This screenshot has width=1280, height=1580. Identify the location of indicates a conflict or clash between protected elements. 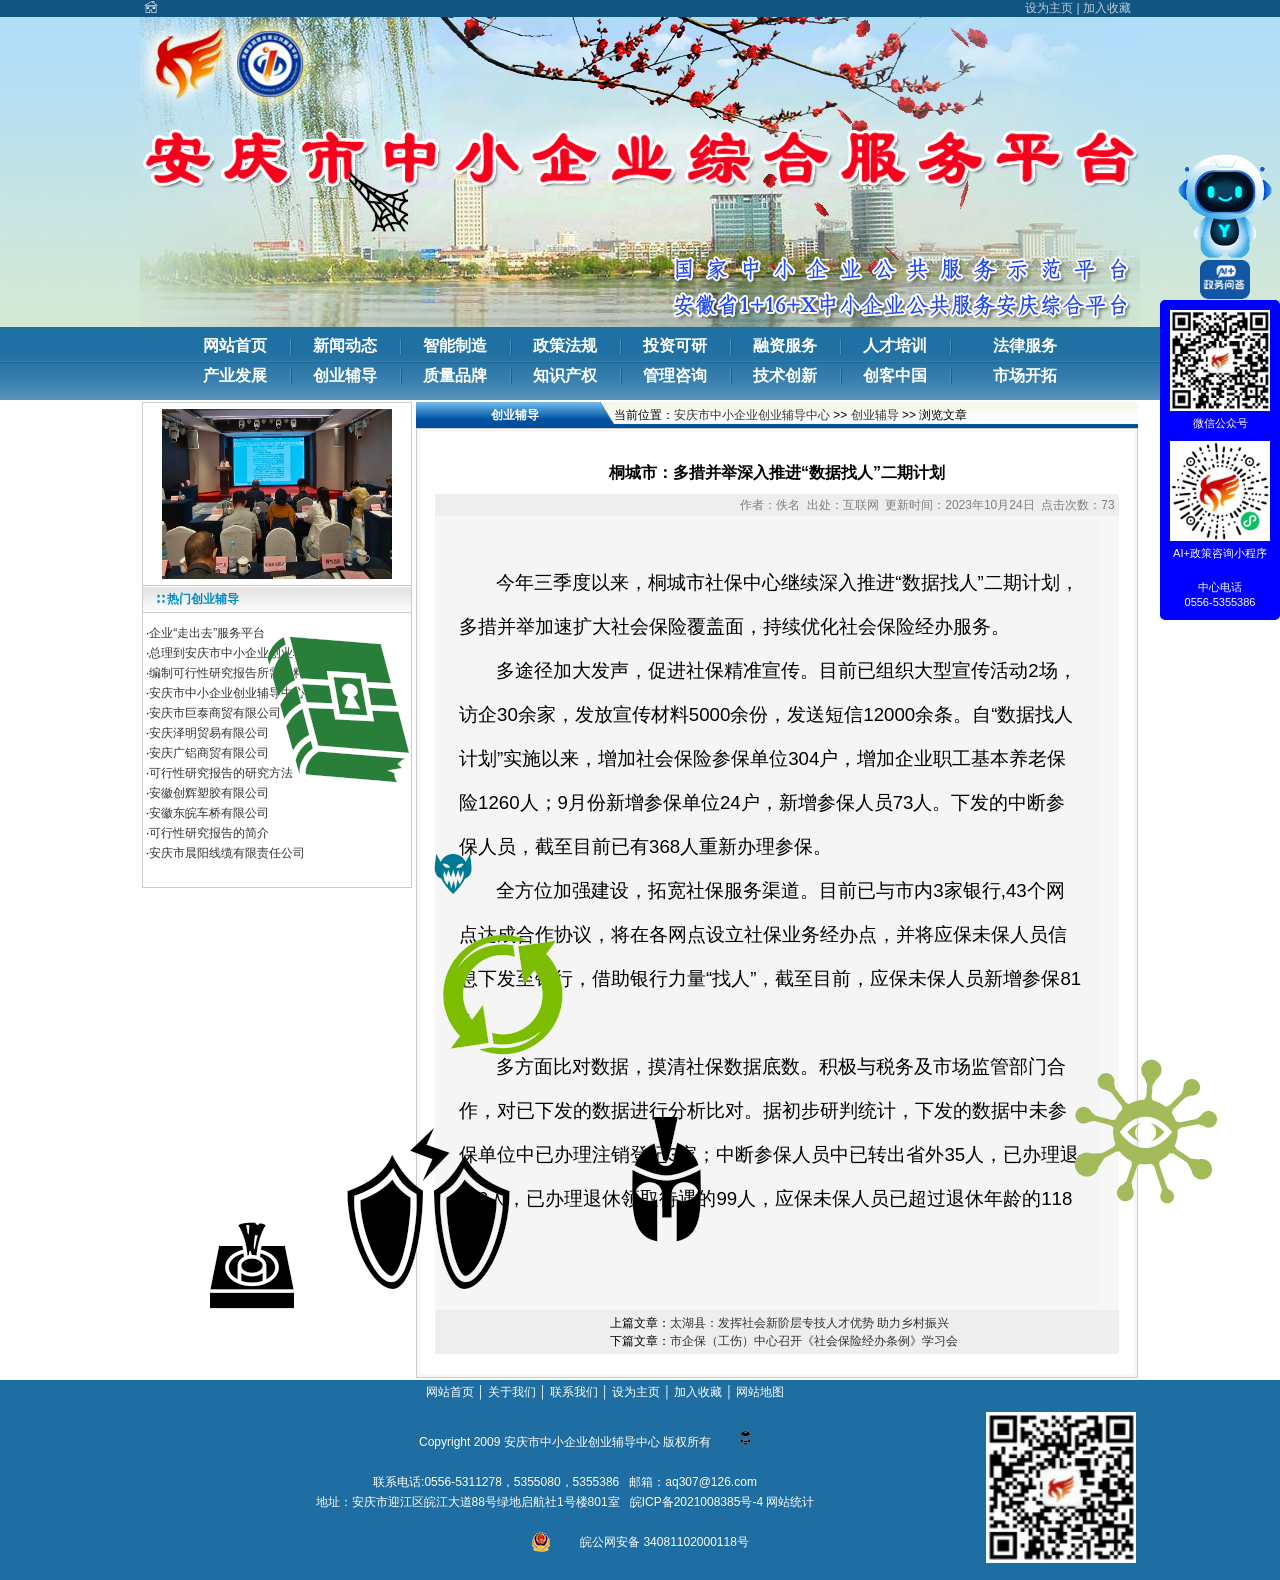
(428, 1208).